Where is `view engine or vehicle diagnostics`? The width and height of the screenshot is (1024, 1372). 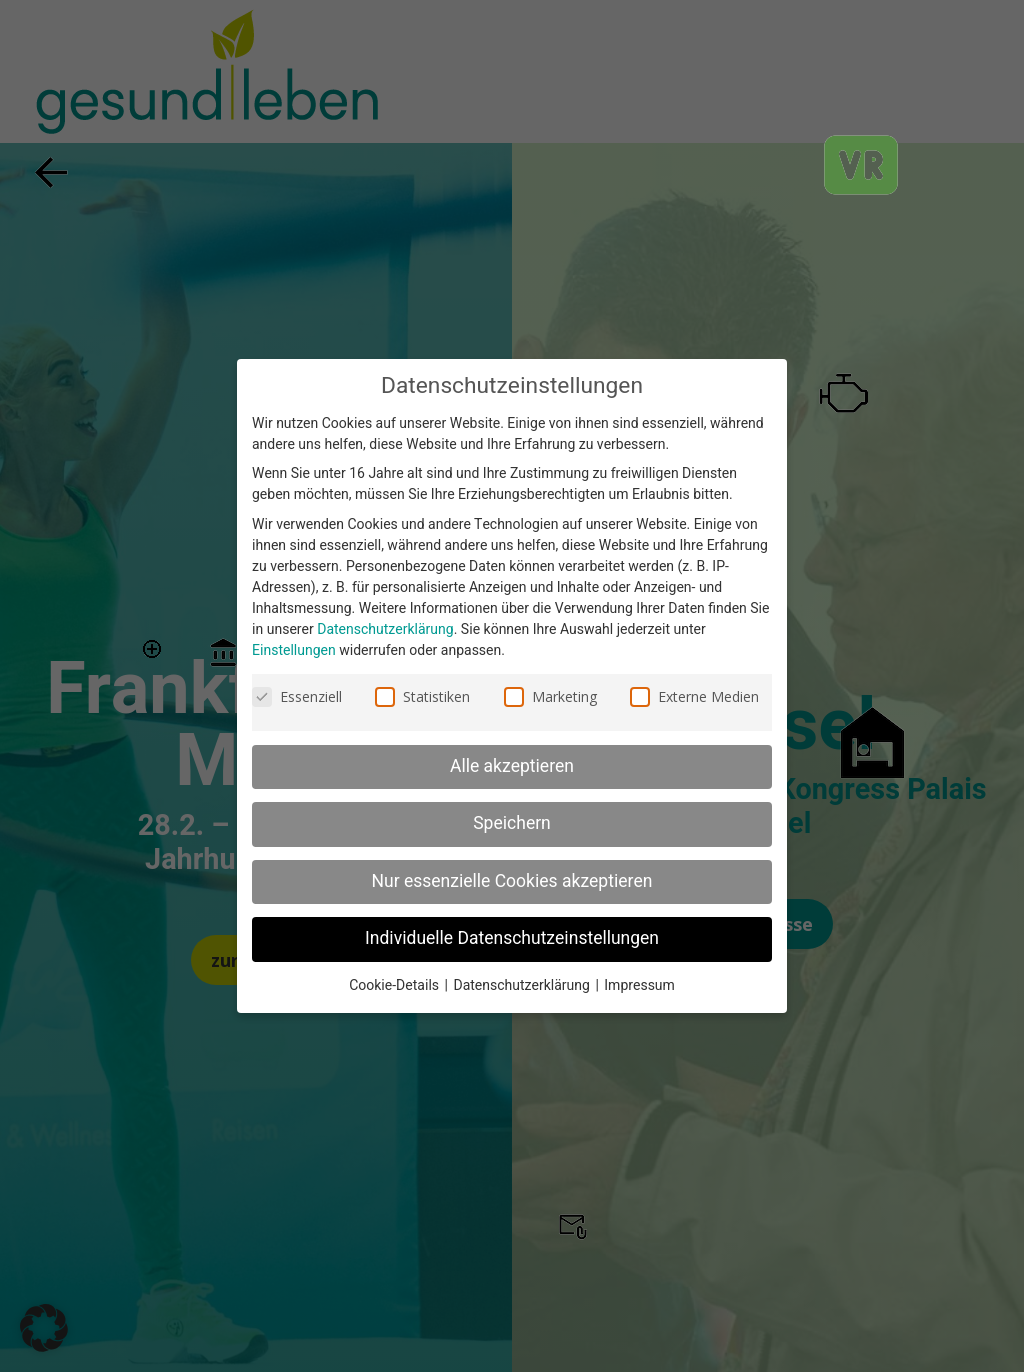
view engine or vehicle diagnostics is located at coordinates (843, 394).